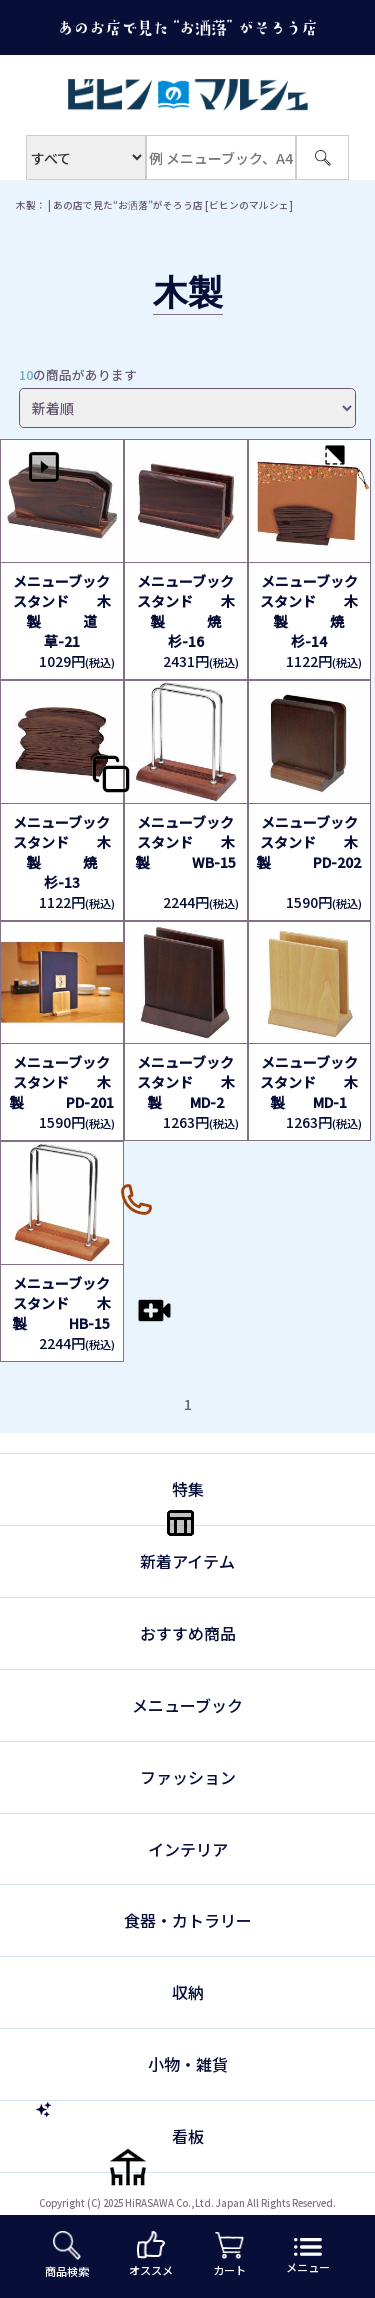 Image resolution: width=375 pixels, height=2298 pixels. I want to click on invert current selection, so click(335, 455).